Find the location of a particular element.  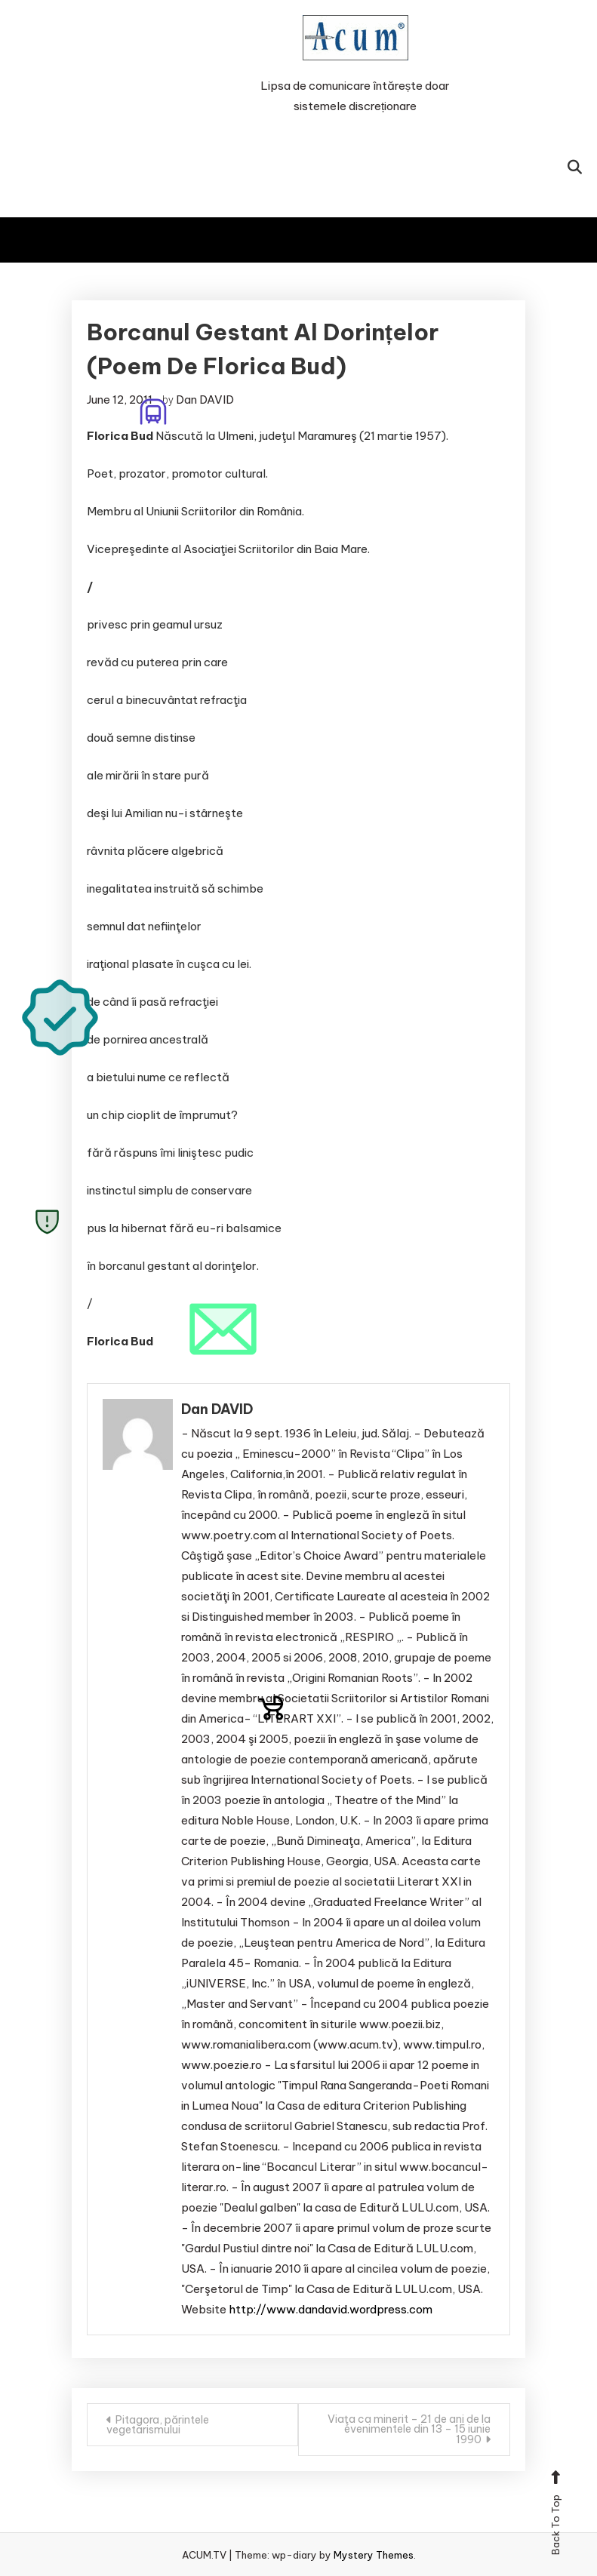

access your email inbox is located at coordinates (223, 1329).